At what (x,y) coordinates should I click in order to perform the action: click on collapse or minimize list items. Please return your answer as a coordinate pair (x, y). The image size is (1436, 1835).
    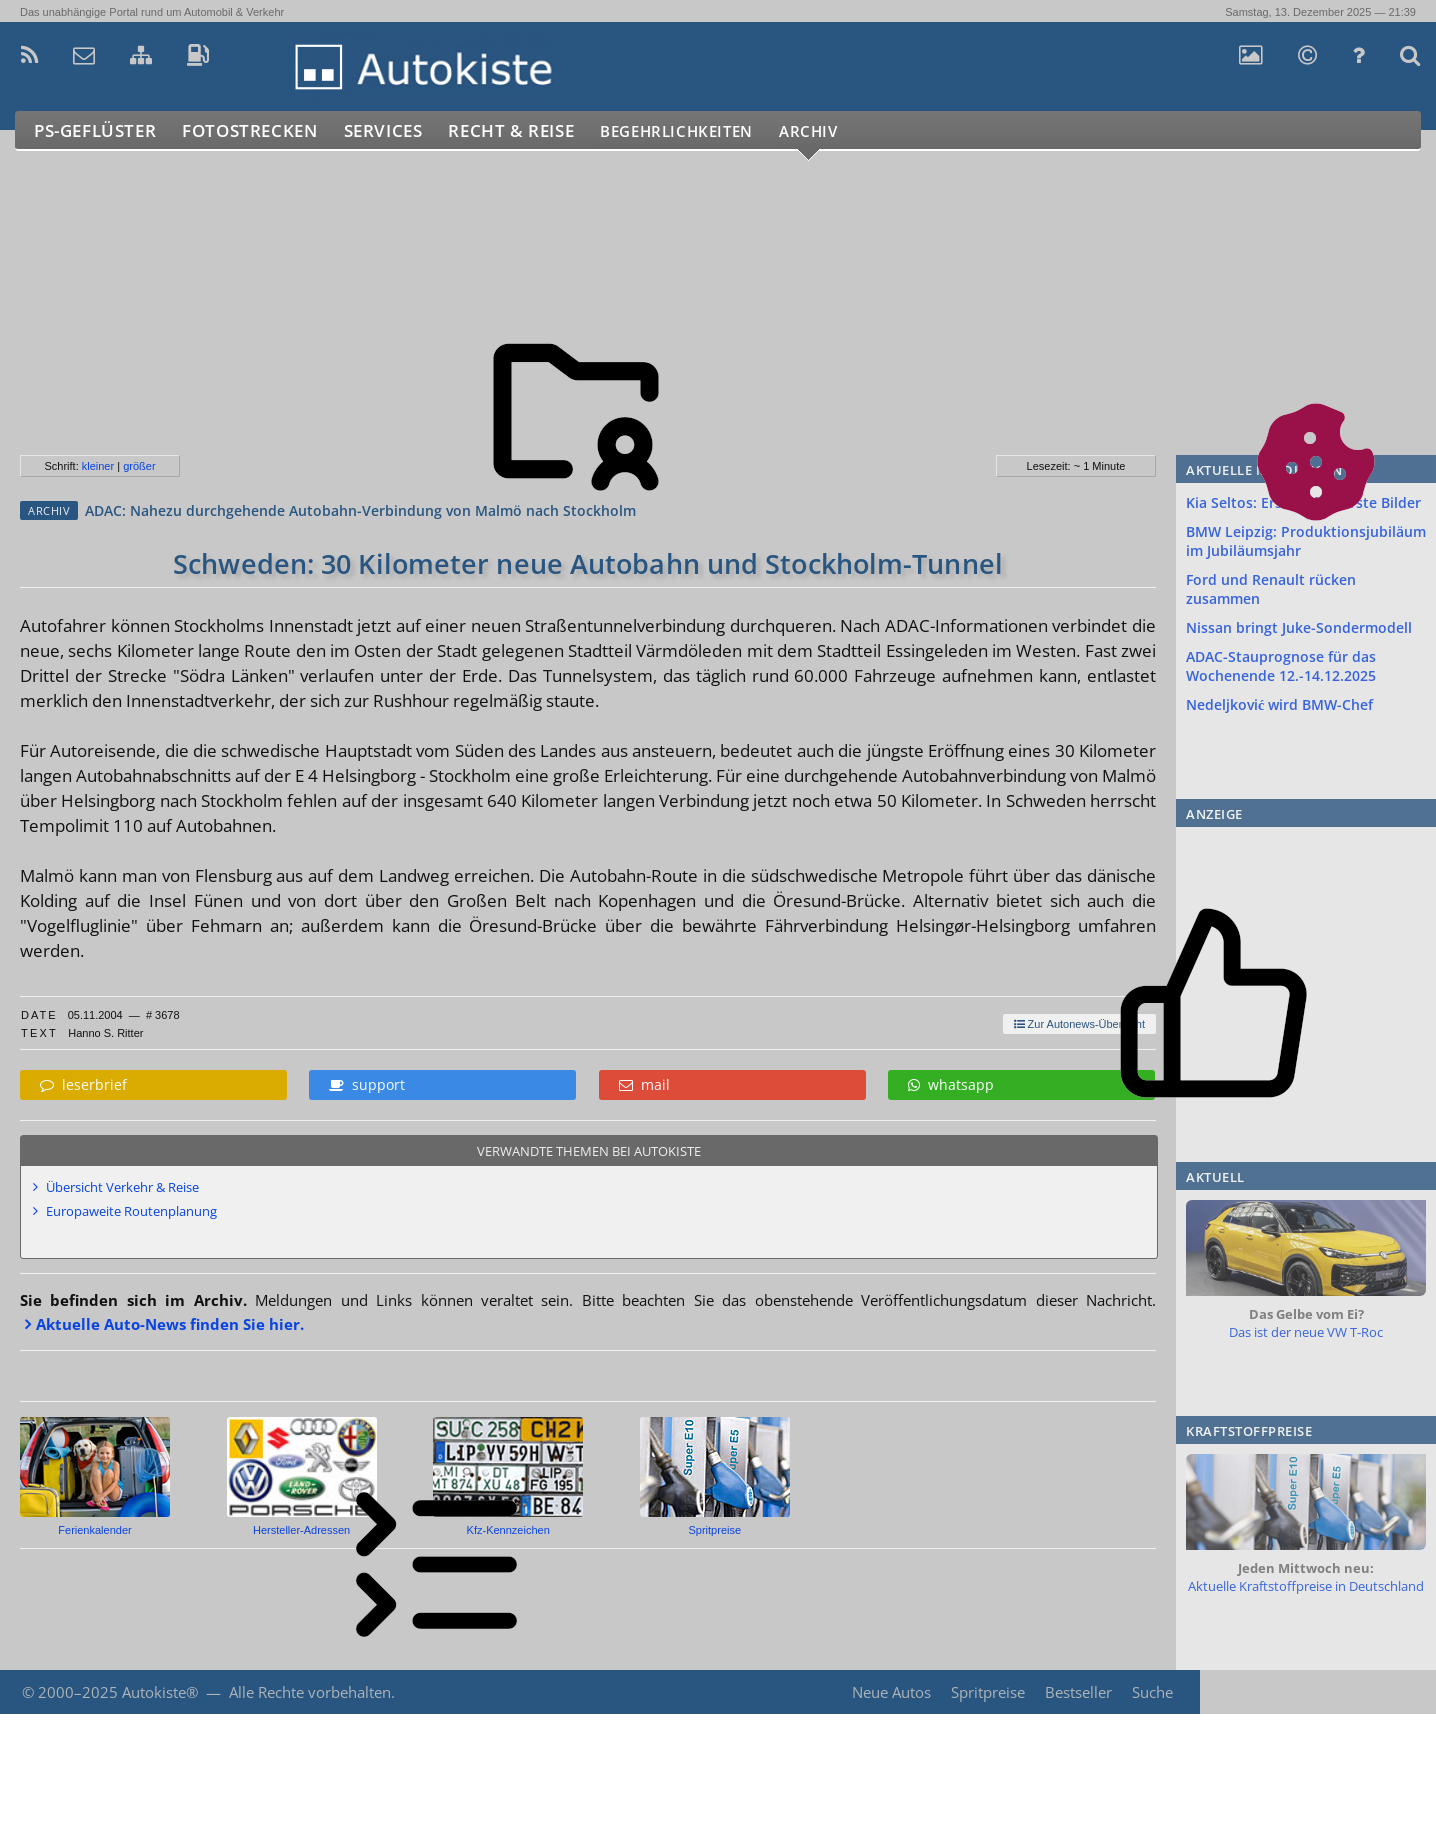
    Looking at the image, I should click on (436, 1564).